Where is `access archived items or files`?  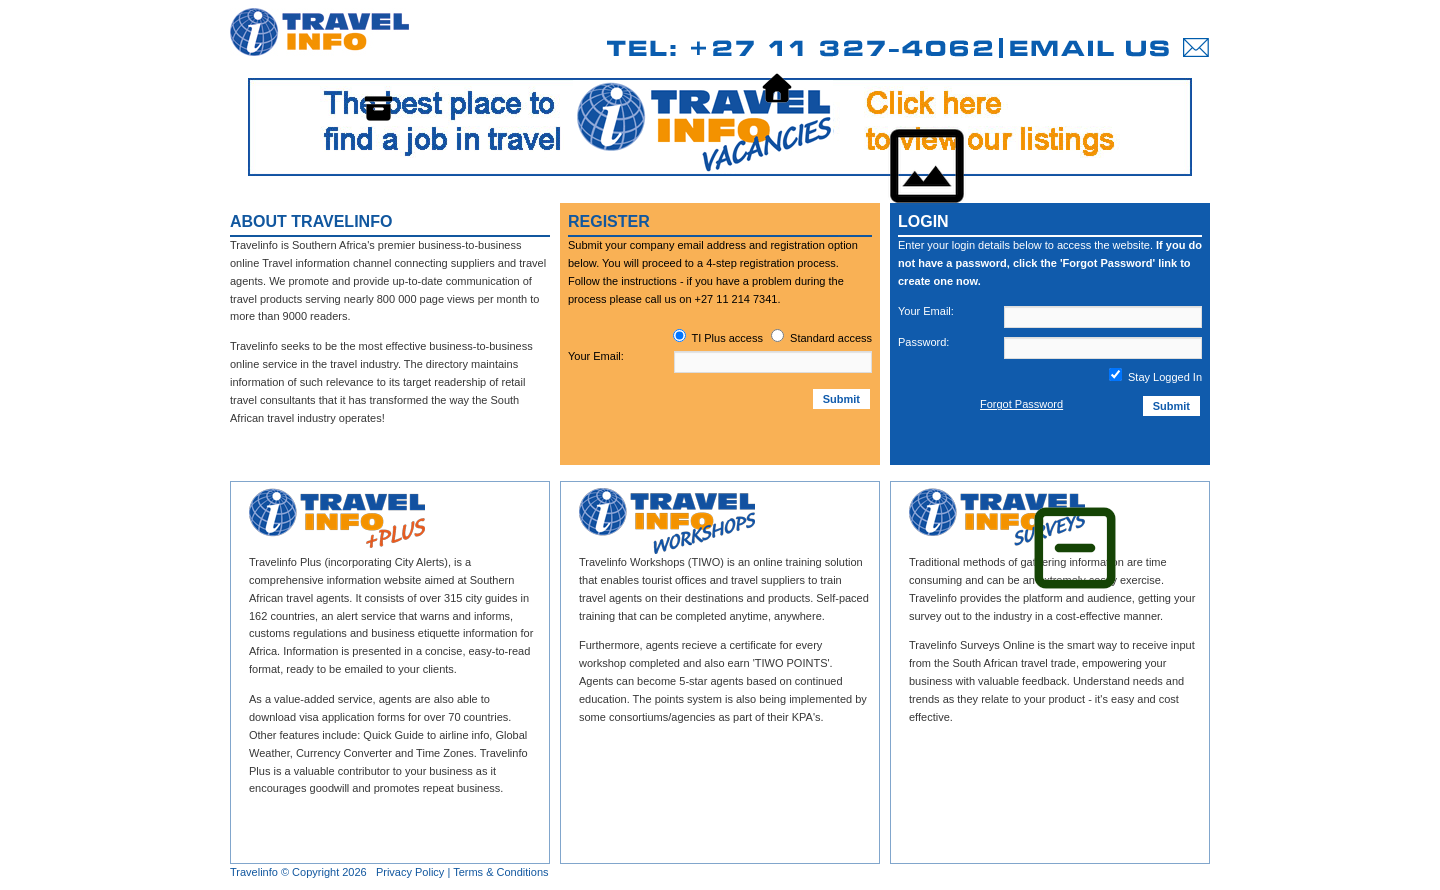 access archived items or files is located at coordinates (378, 108).